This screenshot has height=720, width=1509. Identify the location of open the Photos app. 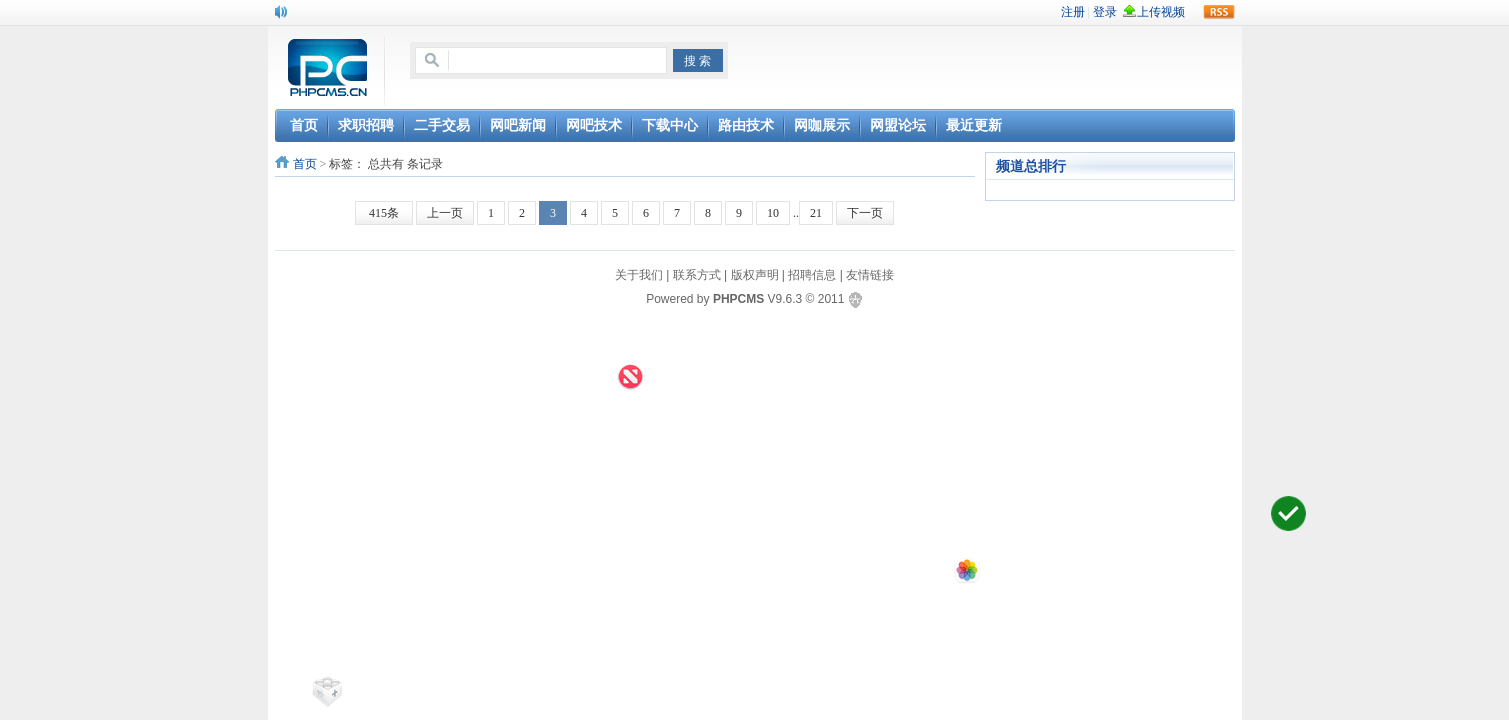
(967, 570).